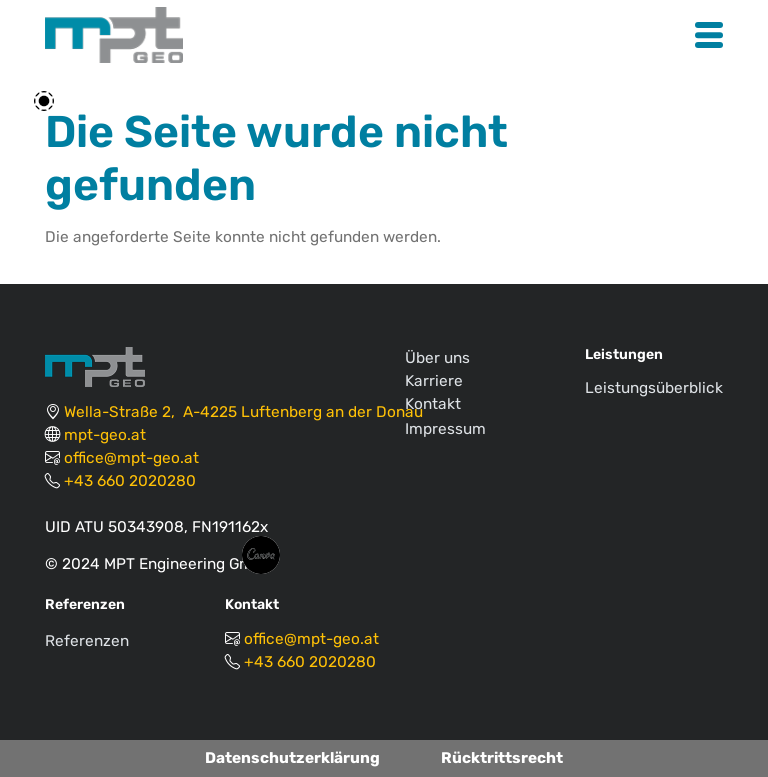 This screenshot has width=768, height=777. Describe the element at coordinates (261, 555) in the screenshot. I see `open Canva app` at that location.